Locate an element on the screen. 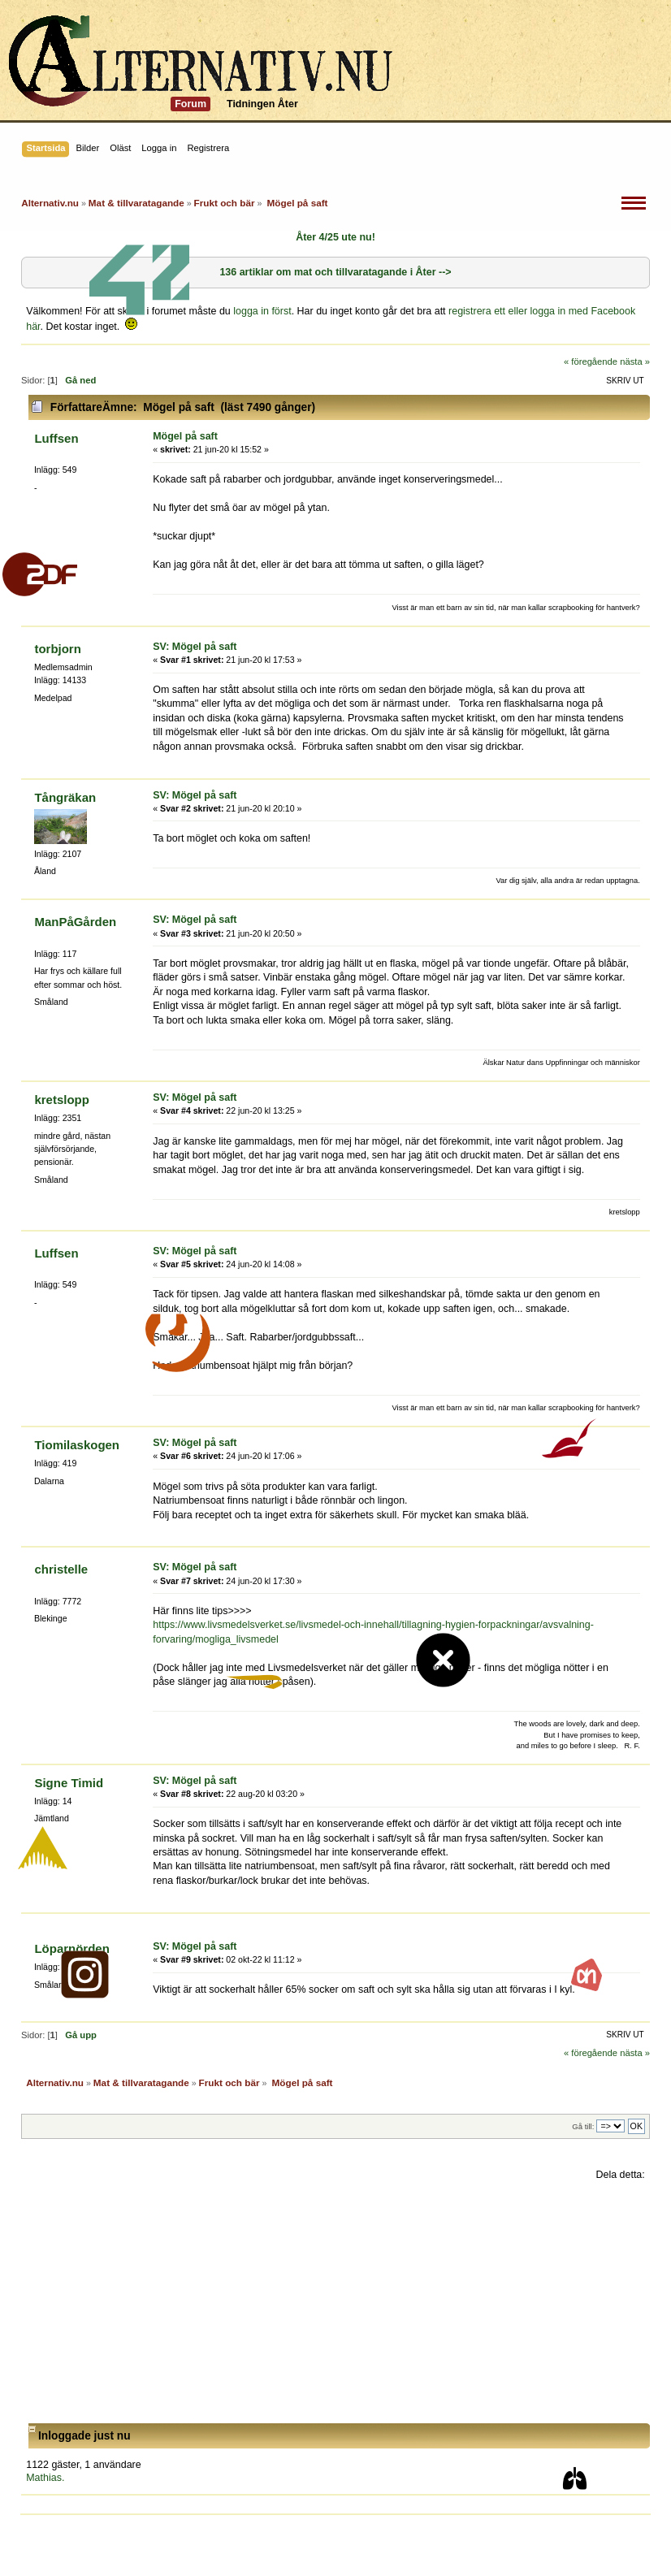 This screenshot has height=2576, width=671. open Instagram app is located at coordinates (84, 1974).